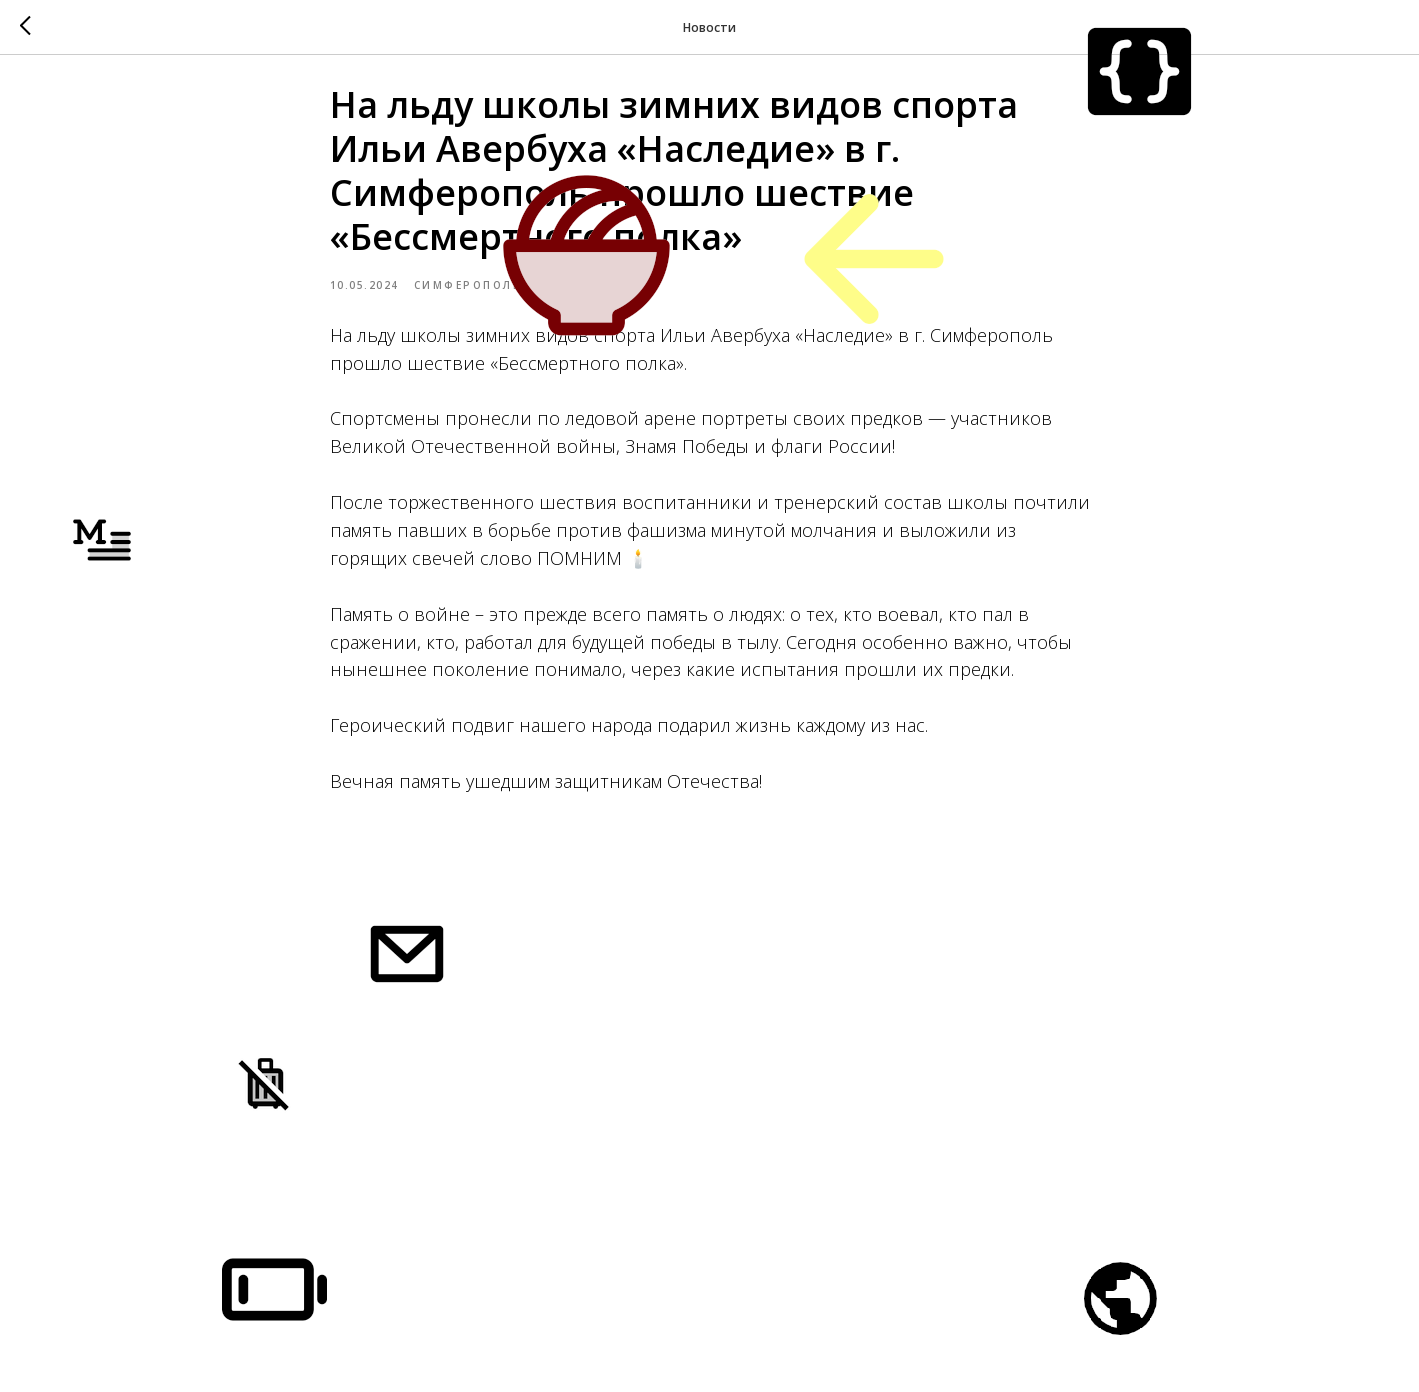 This screenshot has width=1419, height=1392. Describe the element at coordinates (102, 540) in the screenshot. I see `read article on medium` at that location.